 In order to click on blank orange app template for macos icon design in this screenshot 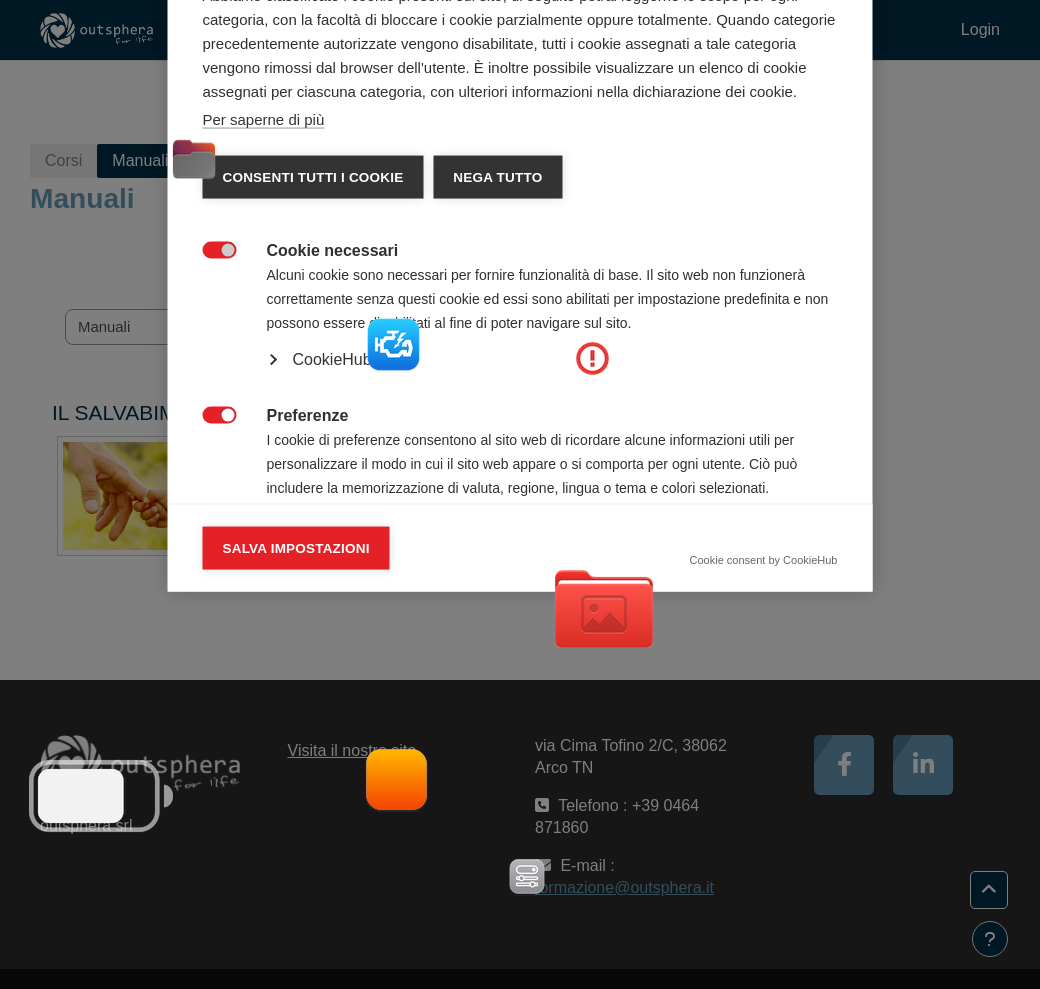, I will do `click(396, 779)`.